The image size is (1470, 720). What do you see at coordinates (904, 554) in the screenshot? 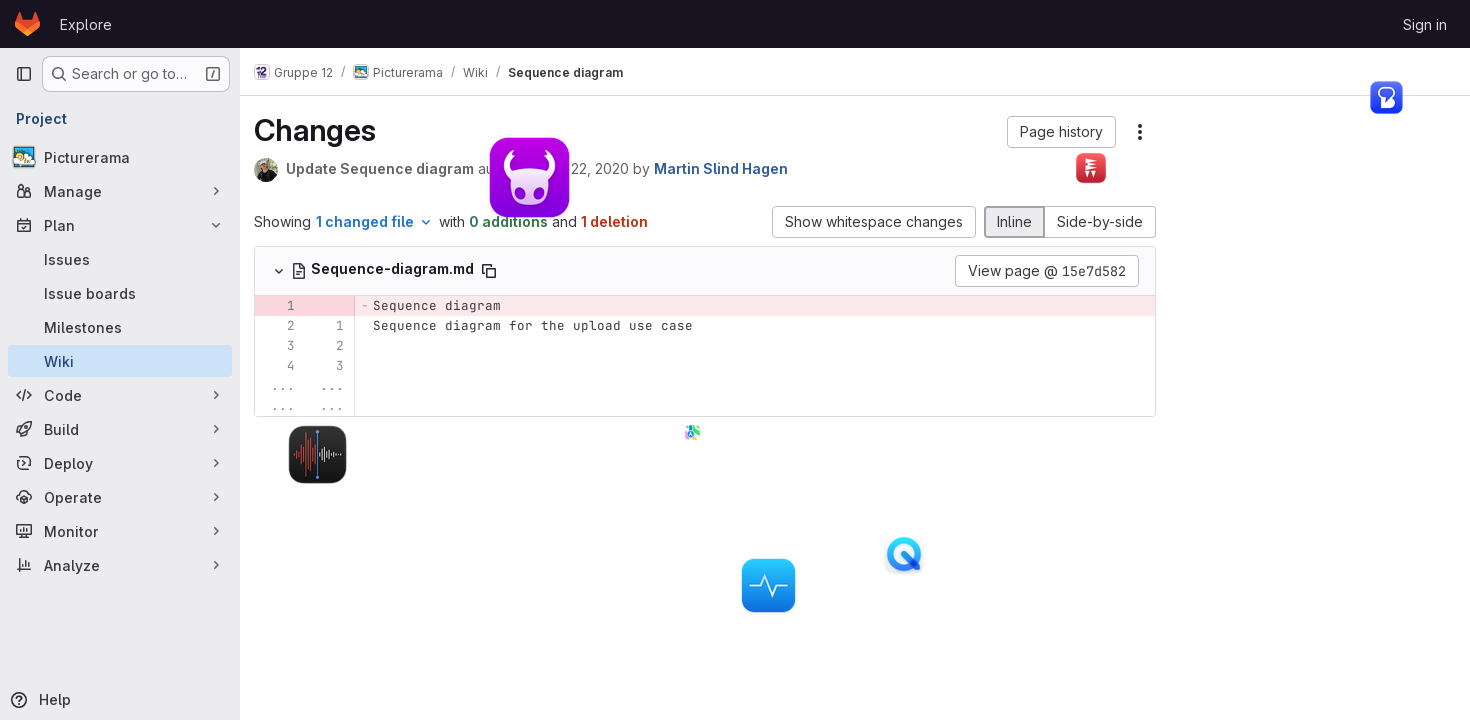
I see `open SMPlayer media player` at bounding box center [904, 554].